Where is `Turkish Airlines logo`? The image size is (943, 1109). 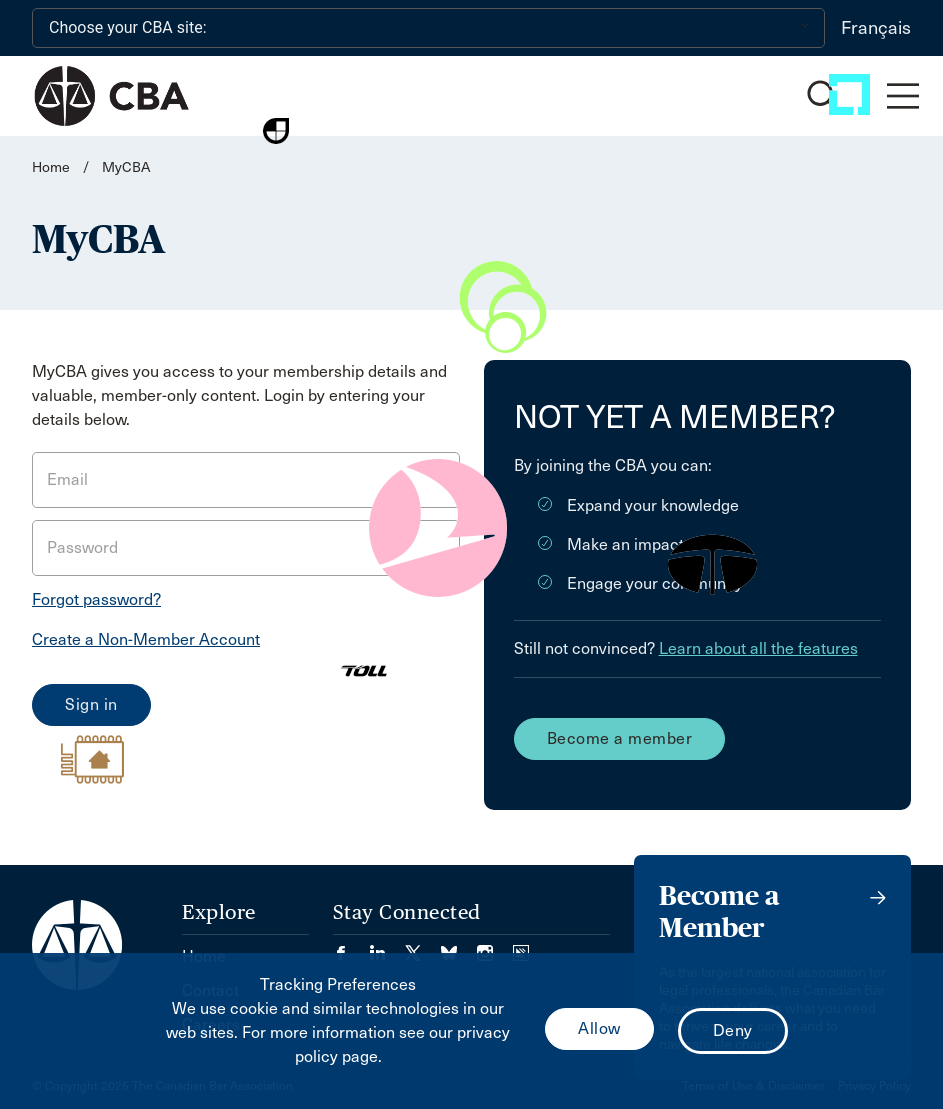 Turkish Airlines logo is located at coordinates (438, 528).